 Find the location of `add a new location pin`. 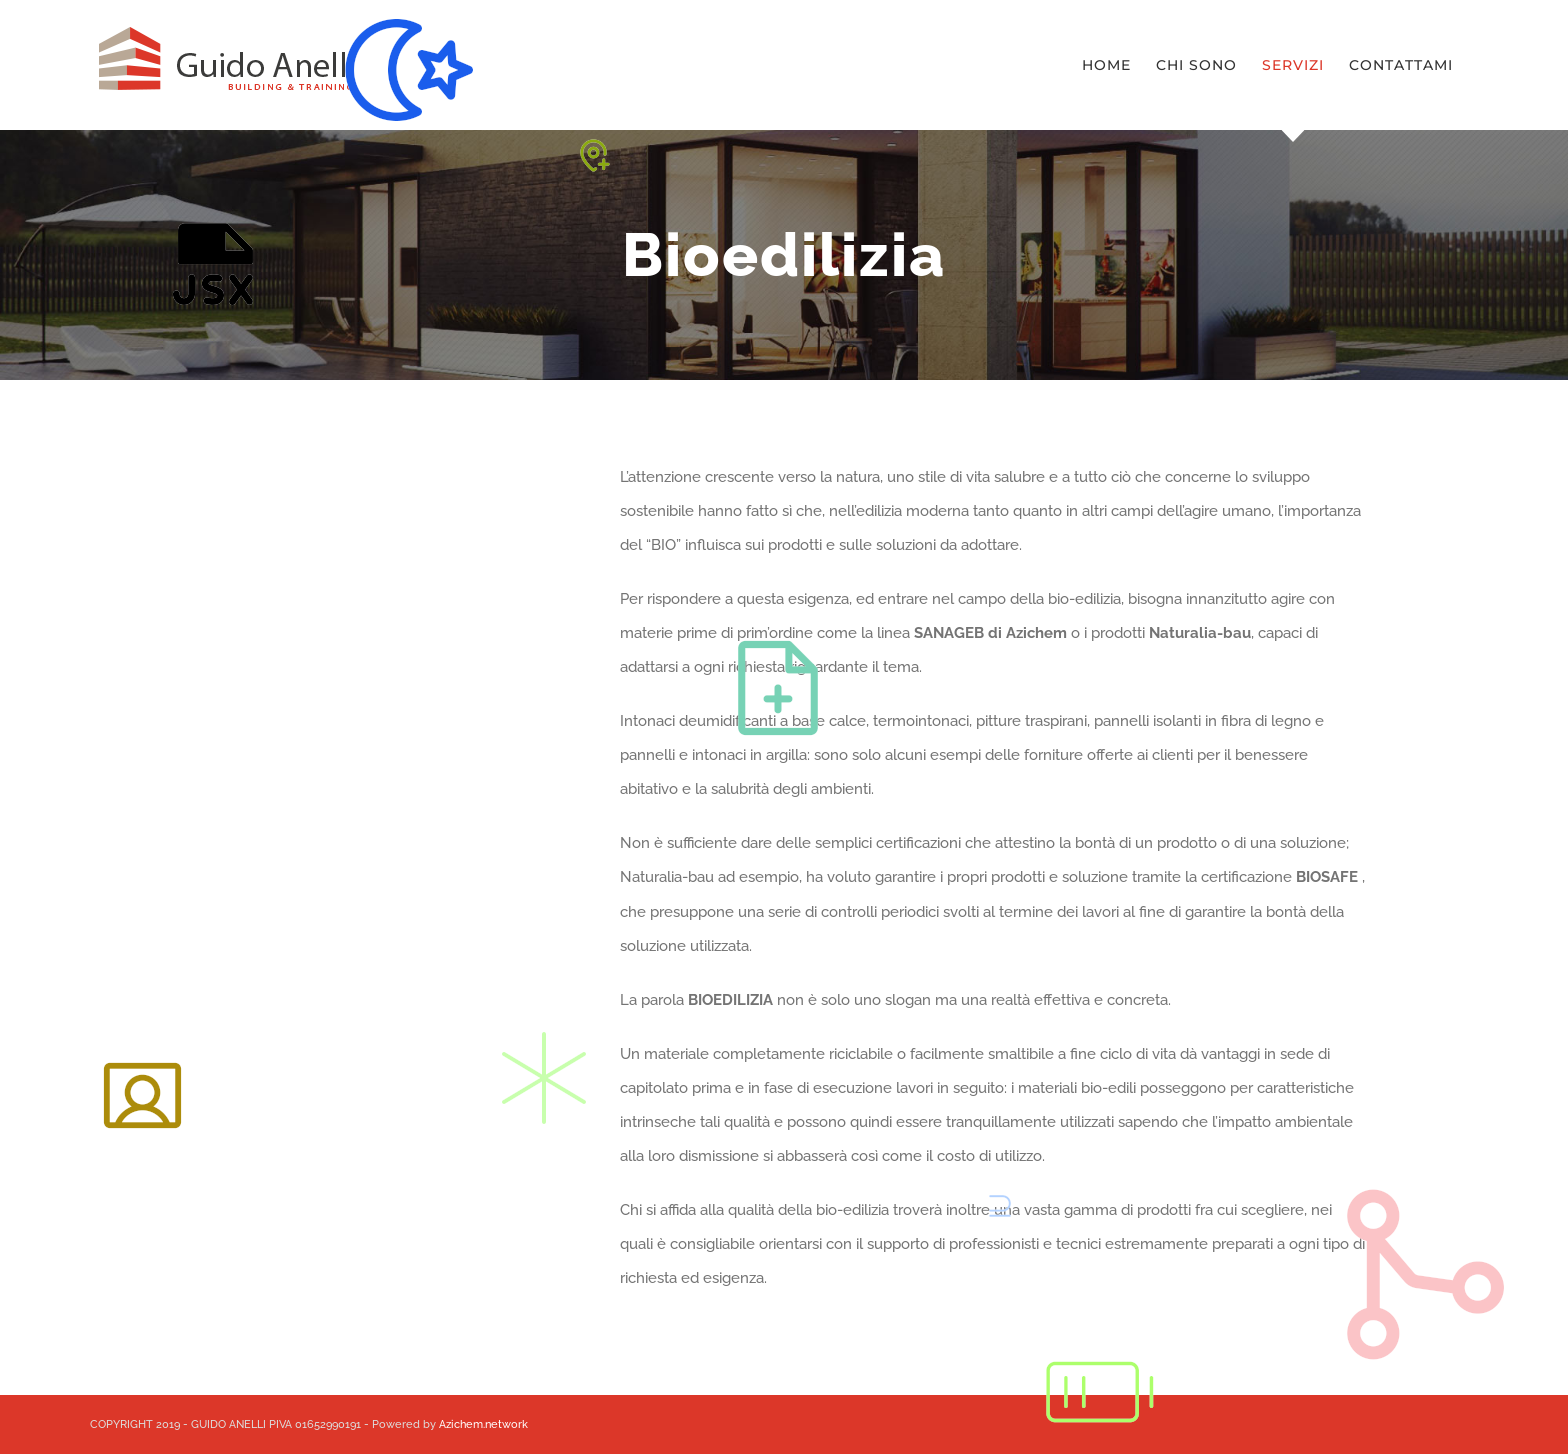

add a new location pin is located at coordinates (593, 155).